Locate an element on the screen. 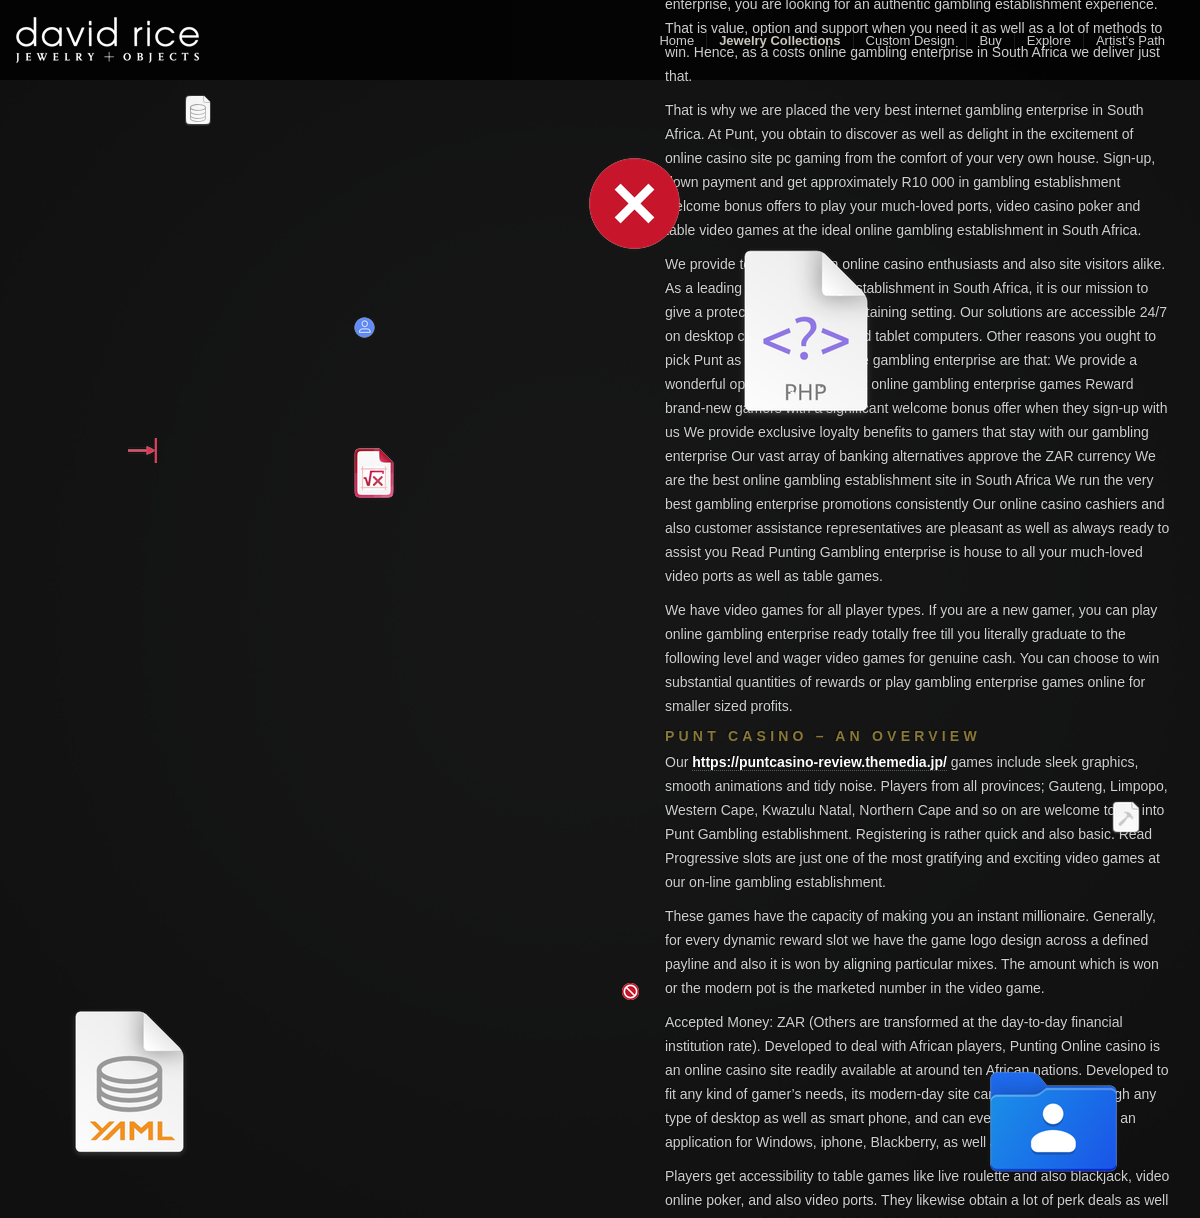 The image size is (1200, 1218). sqlite3 database file is located at coordinates (198, 110).